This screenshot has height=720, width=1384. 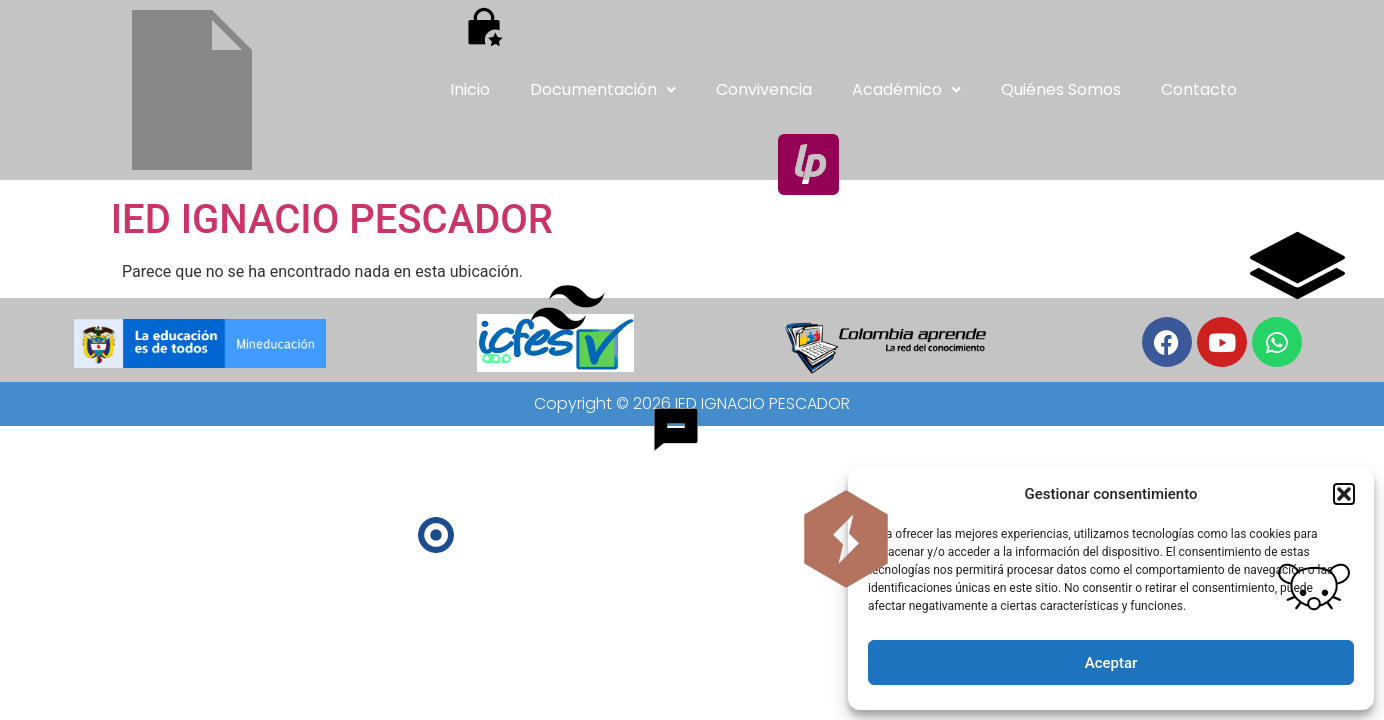 I want to click on open the Lemmy app, so click(x=1314, y=587).